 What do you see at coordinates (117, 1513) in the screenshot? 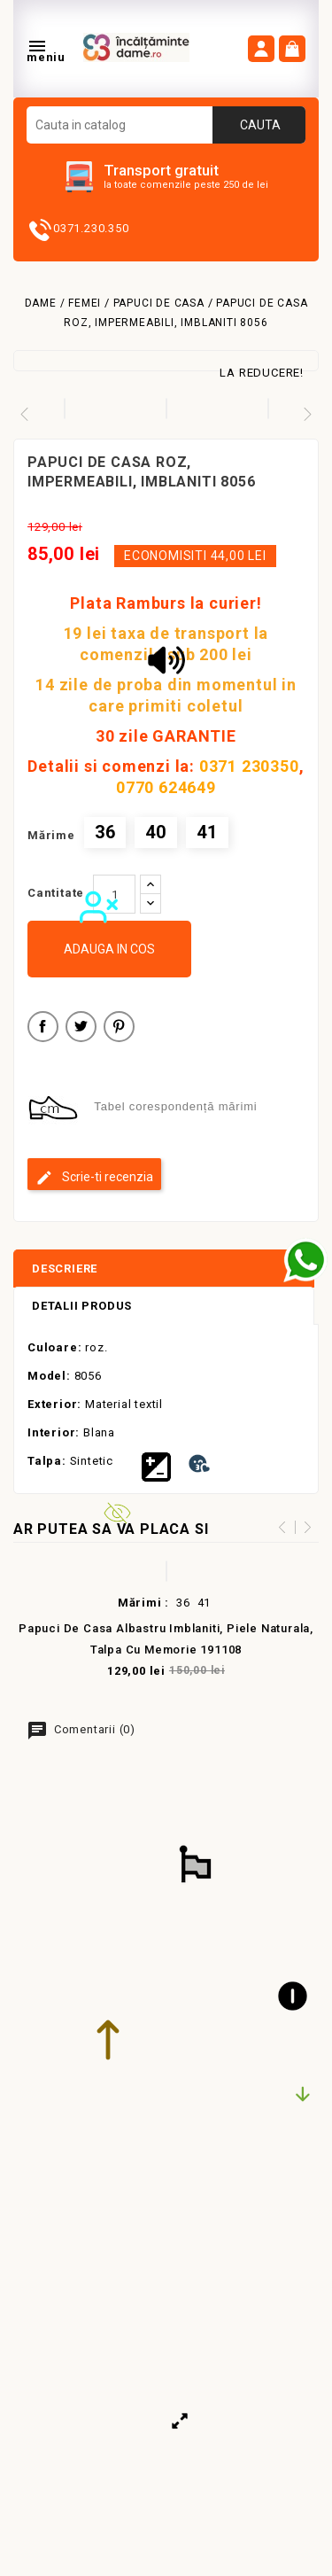
I see `hide password or sensitive content` at bounding box center [117, 1513].